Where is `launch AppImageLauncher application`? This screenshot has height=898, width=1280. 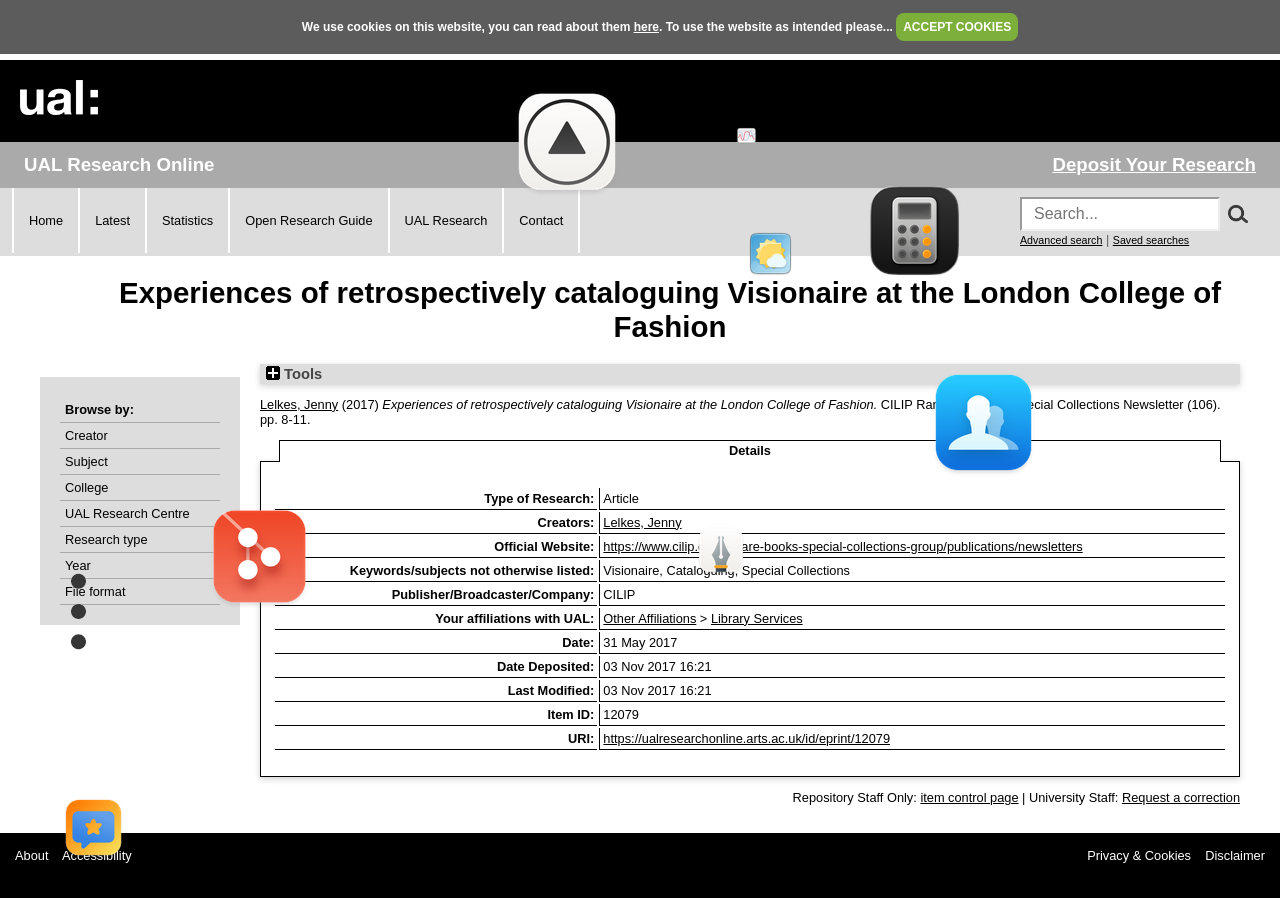
launch AppImageLauncher application is located at coordinates (567, 142).